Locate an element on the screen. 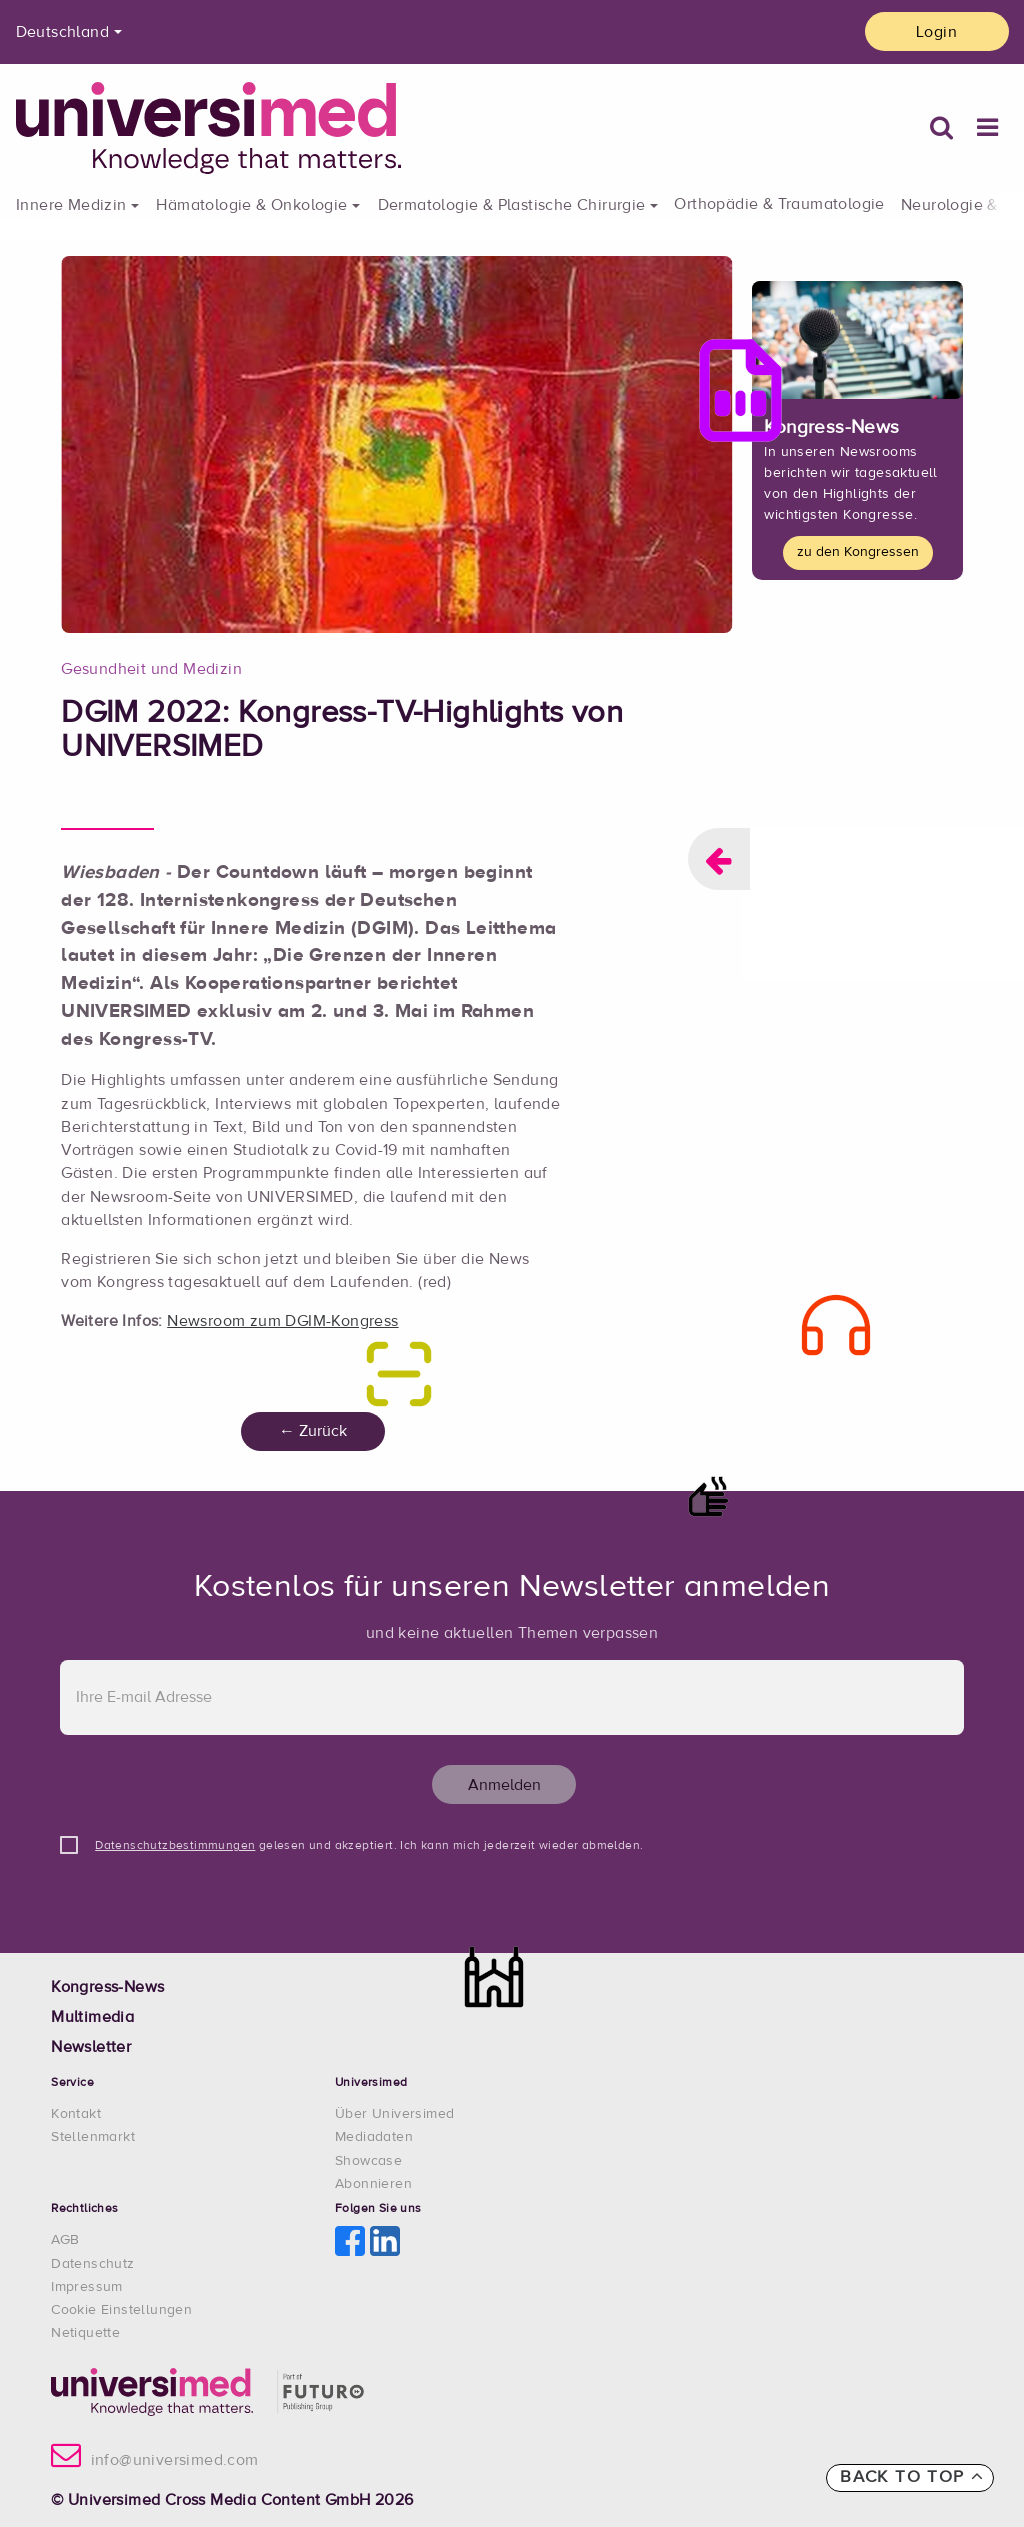  access audio or music player is located at coordinates (836, 1329).